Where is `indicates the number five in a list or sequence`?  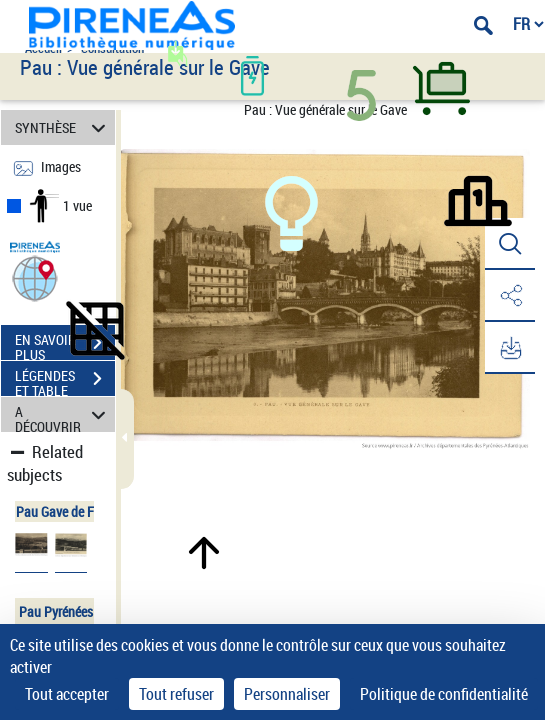 indicates the number five in a list or sequence is located at coordinates (361, 95).